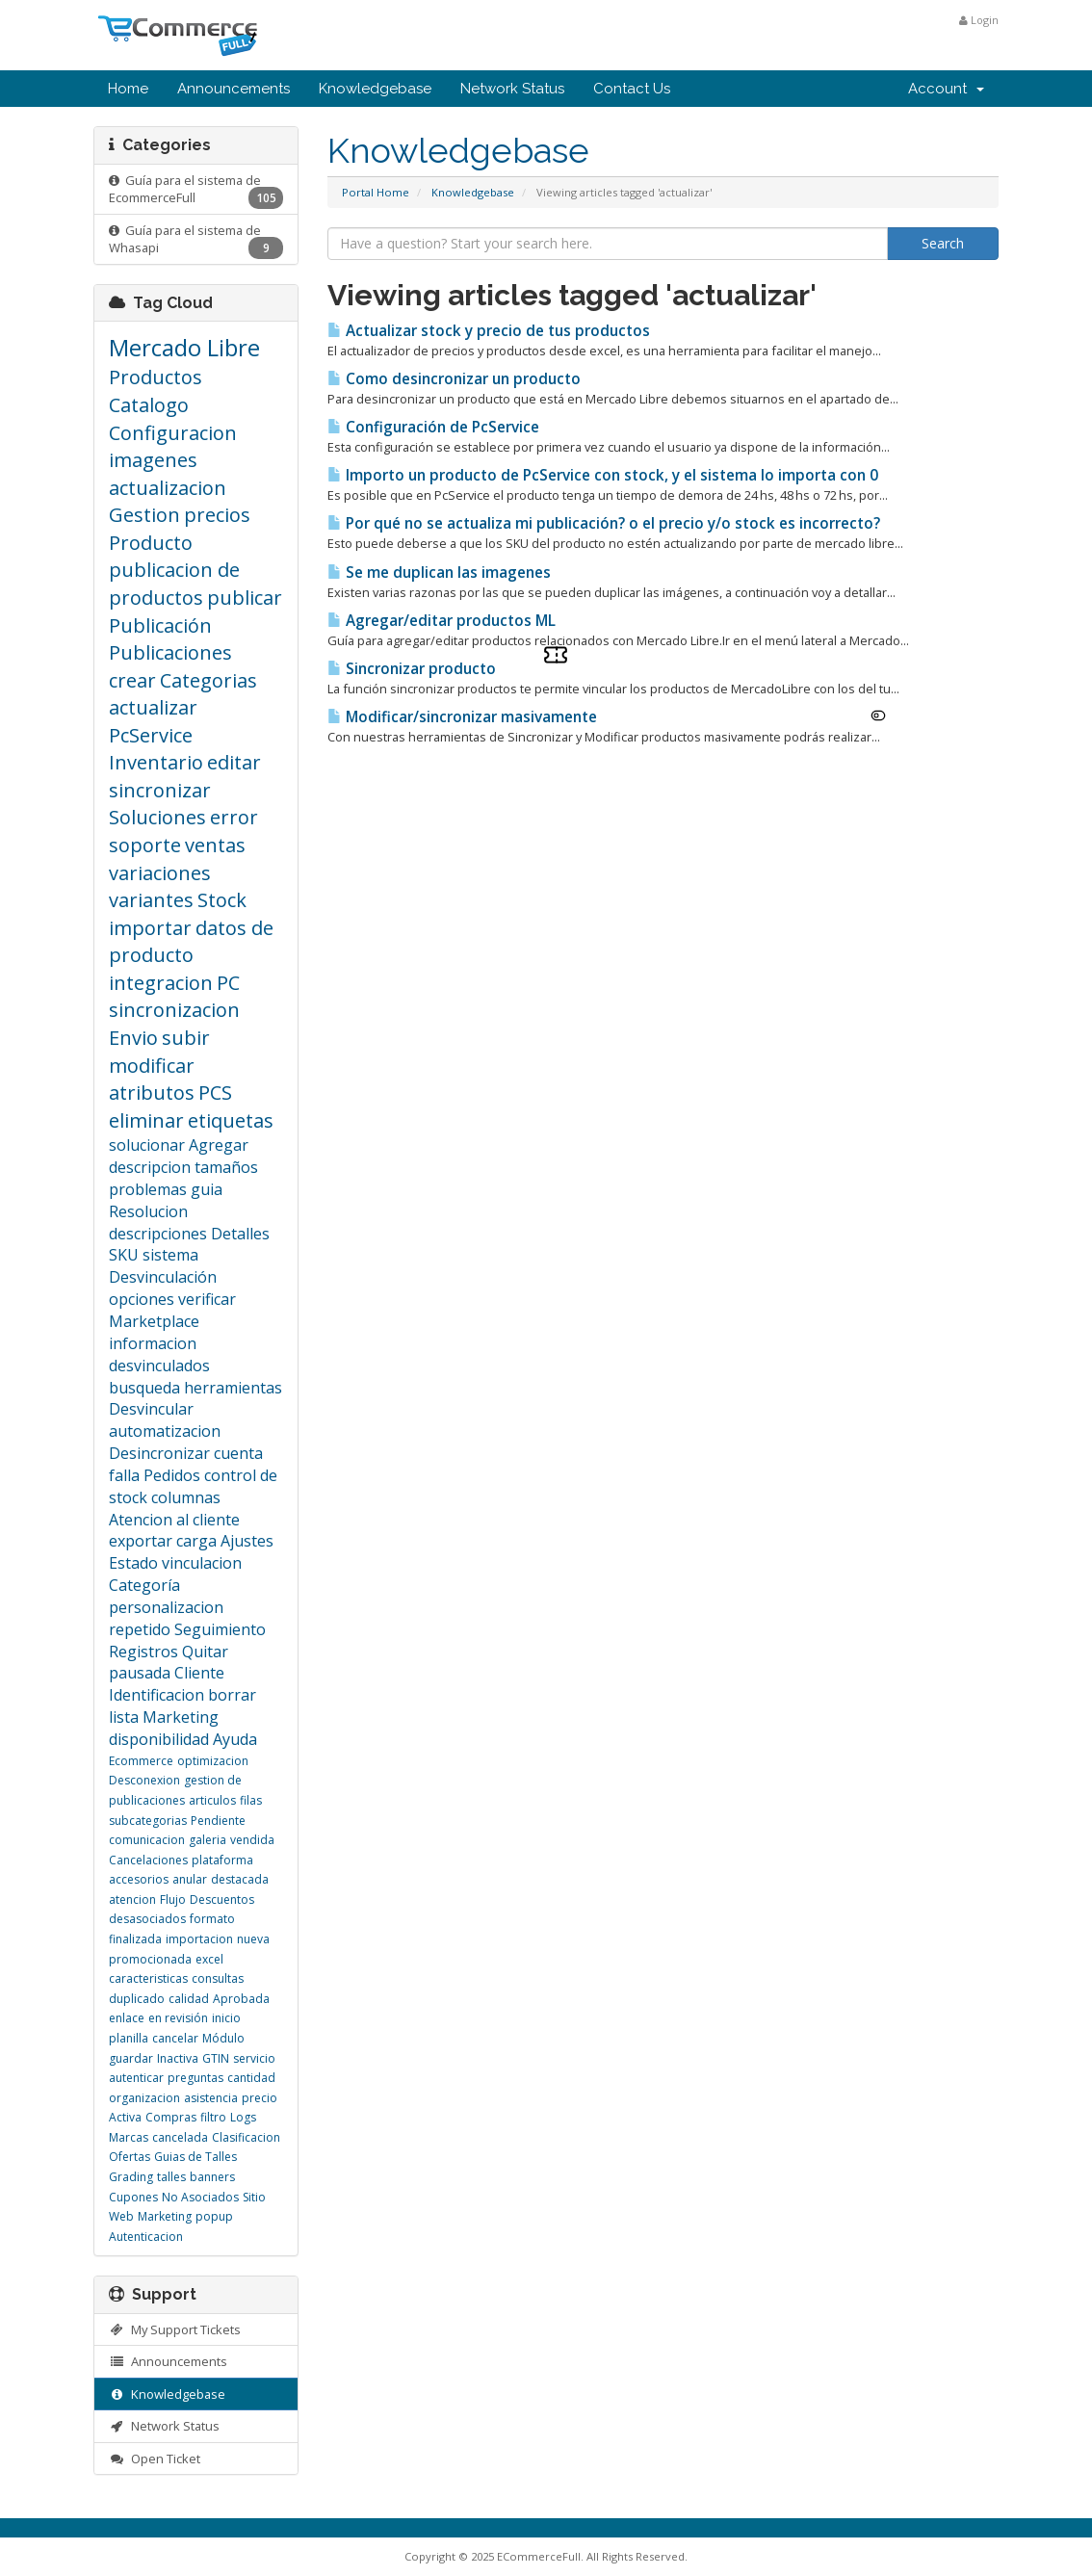 This screenshot has width=1092, height=2576. I want to click on toggle switch in off position, so click(878, 716).